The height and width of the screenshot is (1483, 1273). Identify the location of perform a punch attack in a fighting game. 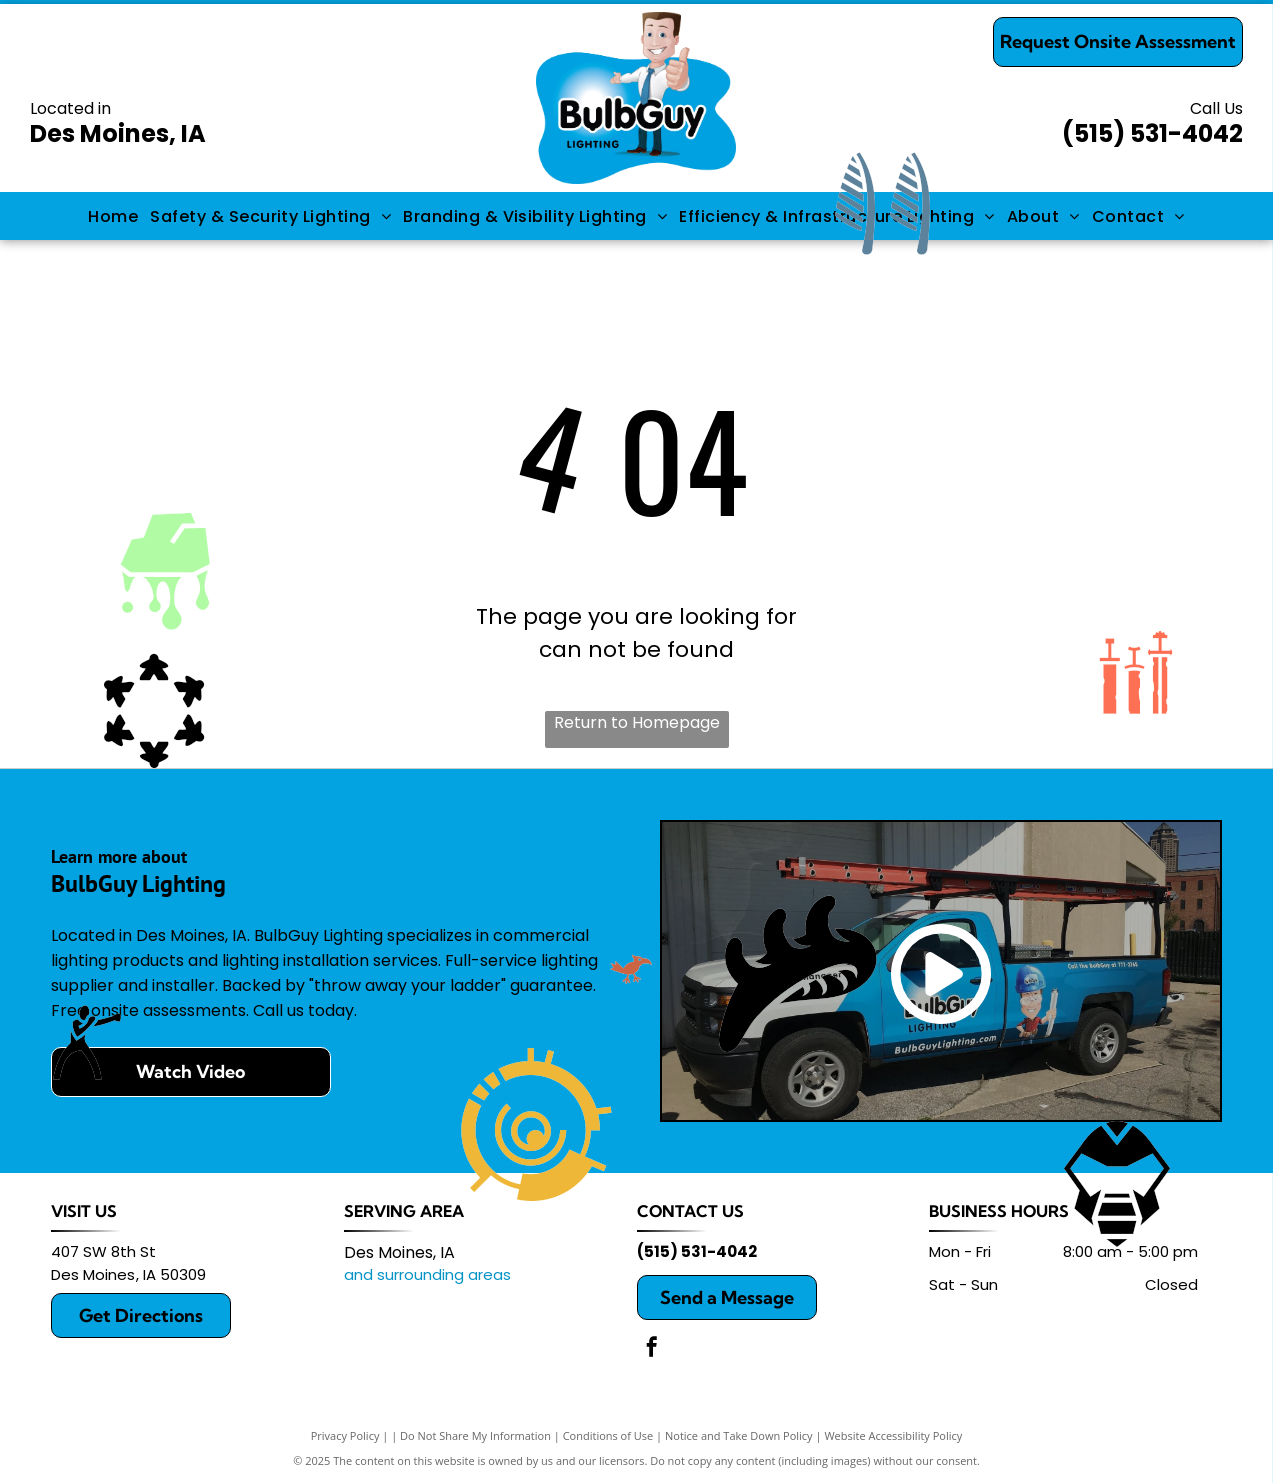
(90, 1041).